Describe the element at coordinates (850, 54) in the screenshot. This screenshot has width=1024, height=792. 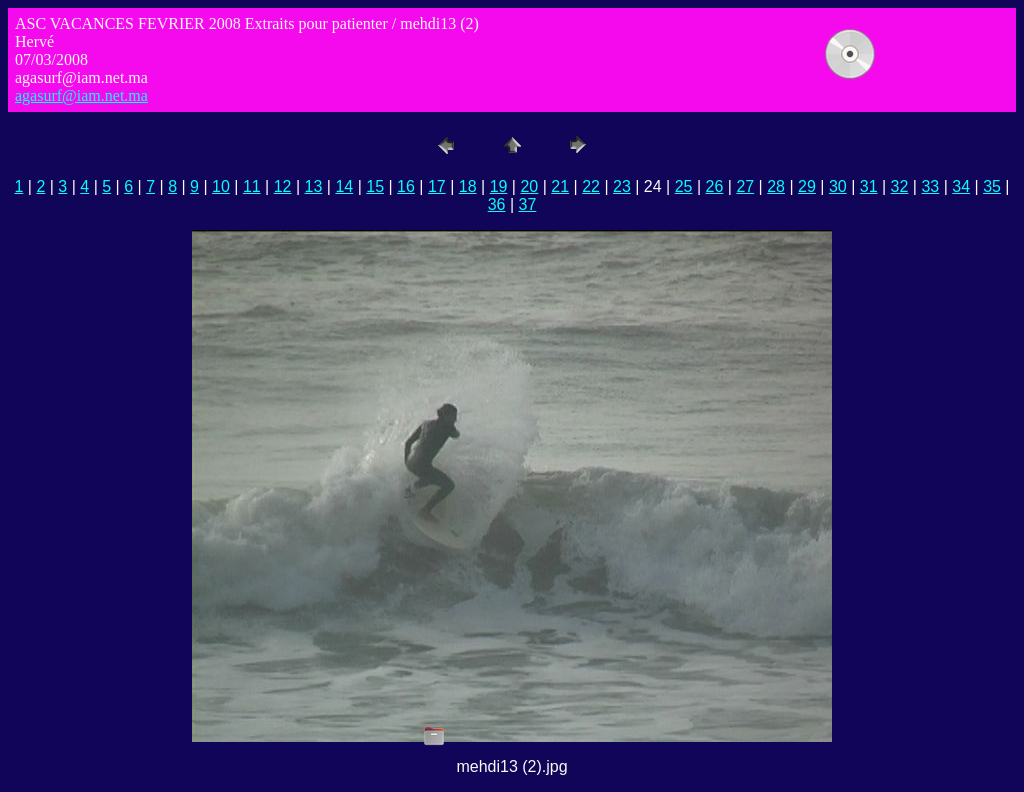
I see `indicates a blank CD-R disc ready for burning` at that location.